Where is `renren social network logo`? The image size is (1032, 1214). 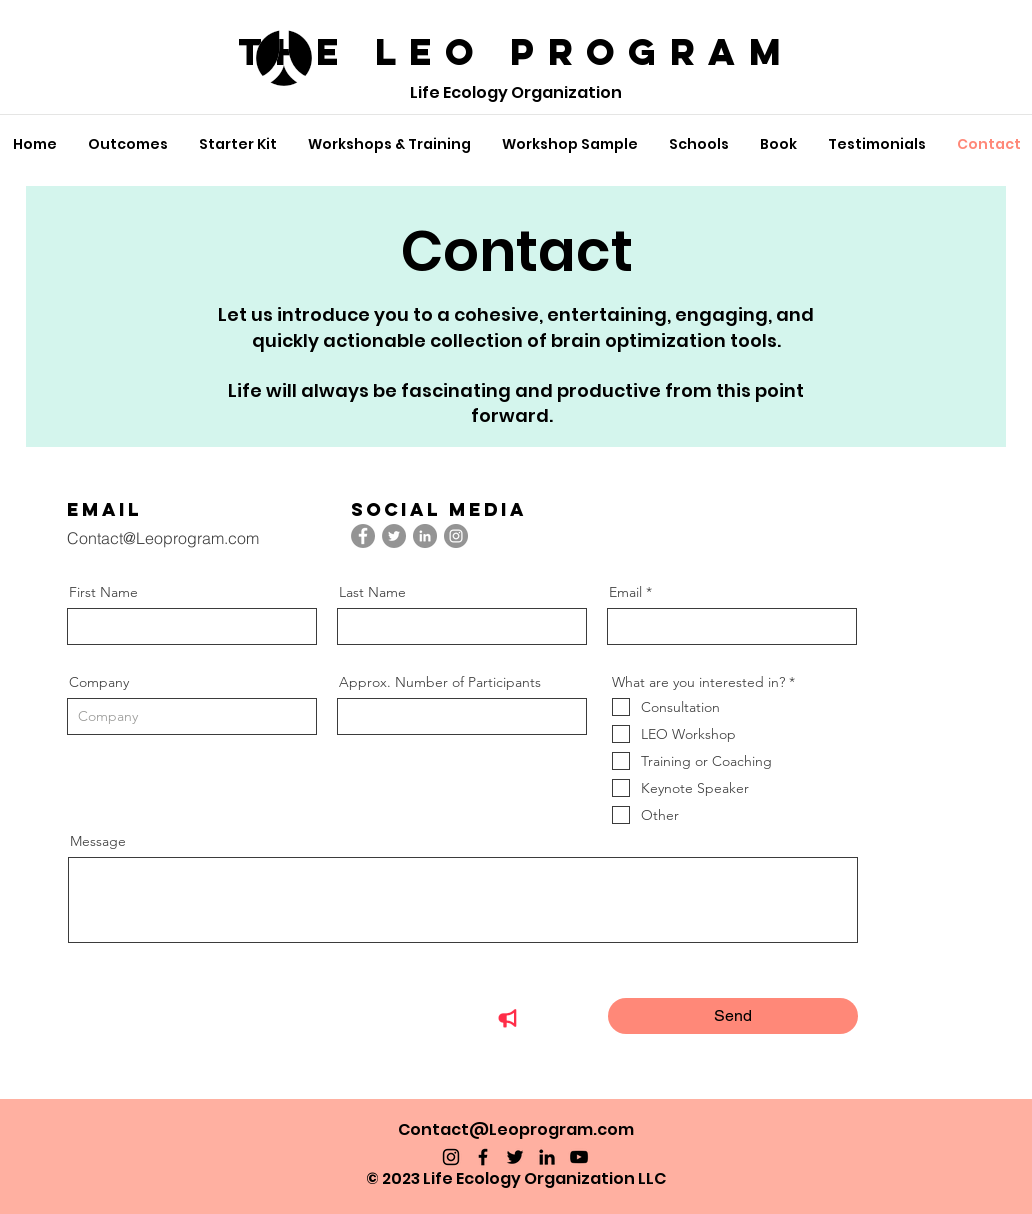
renren social network logo is located at coordinates (284, 58).